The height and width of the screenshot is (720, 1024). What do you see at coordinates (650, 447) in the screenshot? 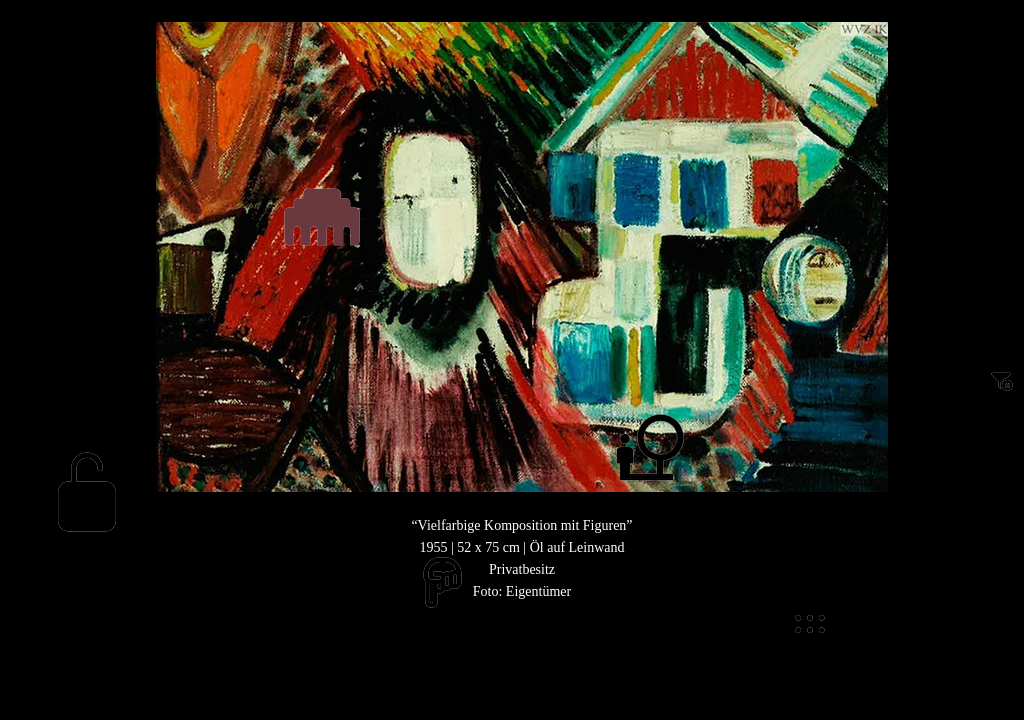
I see `explore nature or outdoor activities` at bounding box center [650, 447].